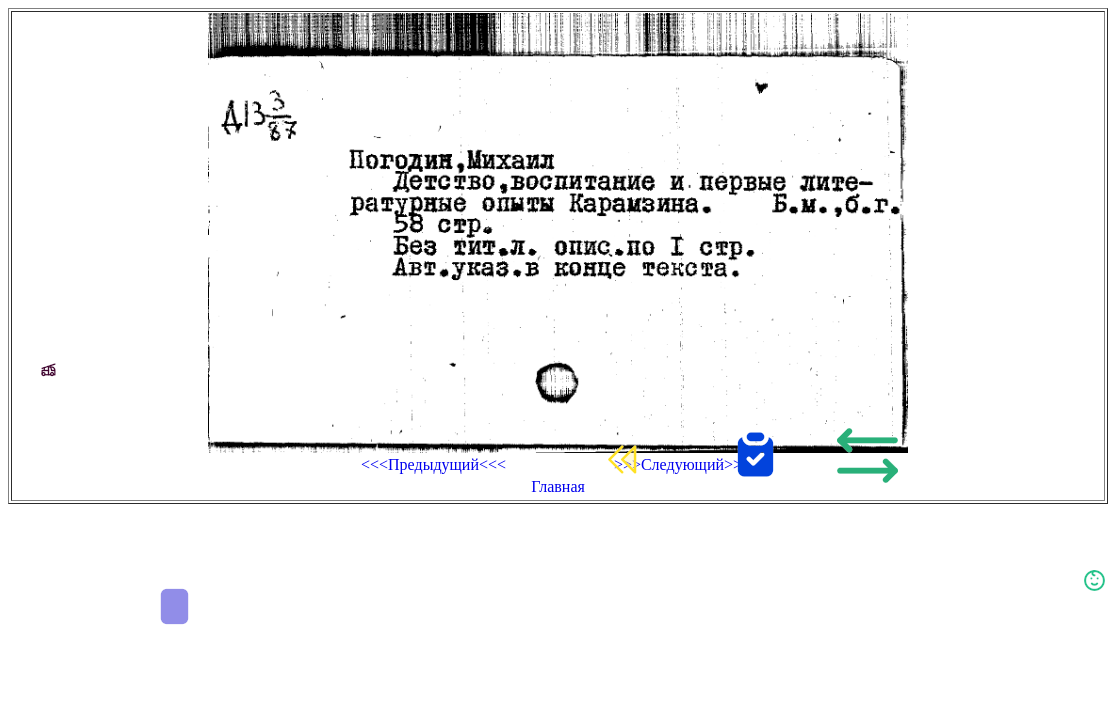 The width and height of the screenshot is (1108, 720). Describe the element at coordinates (867, 455) in the screenshot. I see `swap or exchange items` at that location.